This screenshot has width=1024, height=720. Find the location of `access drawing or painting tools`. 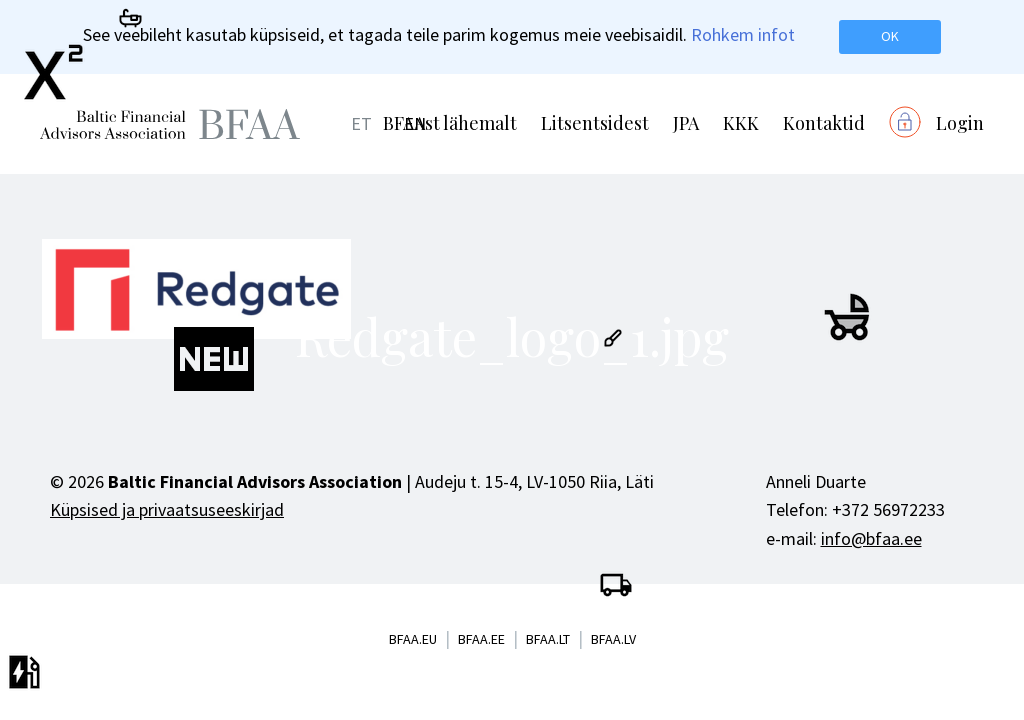

access drawing or painting tools is located at coordinates (613, 338).